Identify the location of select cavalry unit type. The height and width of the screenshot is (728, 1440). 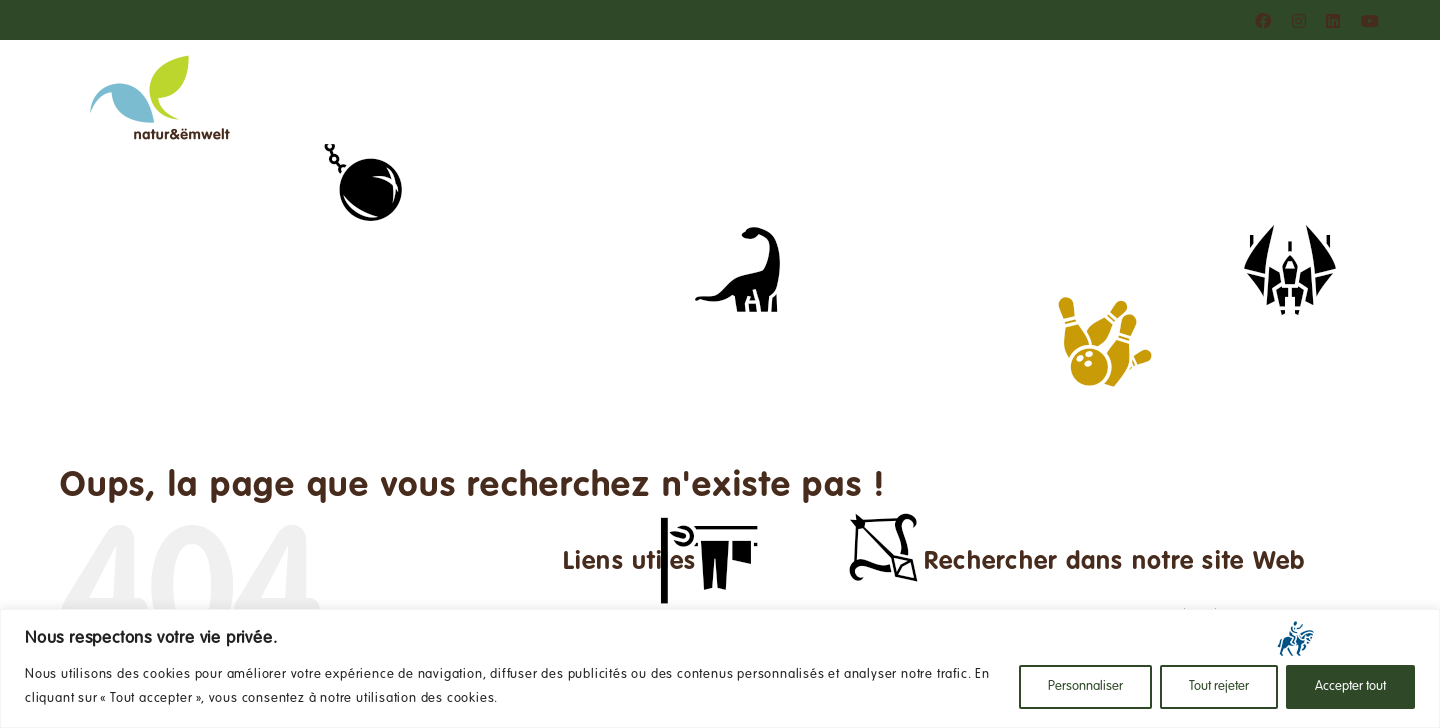
(1295, 638).